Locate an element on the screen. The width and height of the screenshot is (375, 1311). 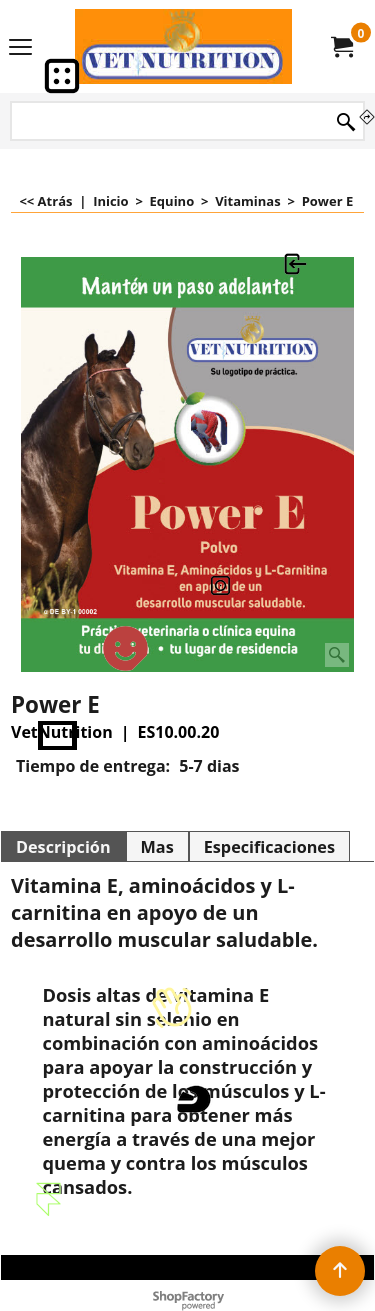
send a greeting or say hello is located at coordinates (172, 1007).